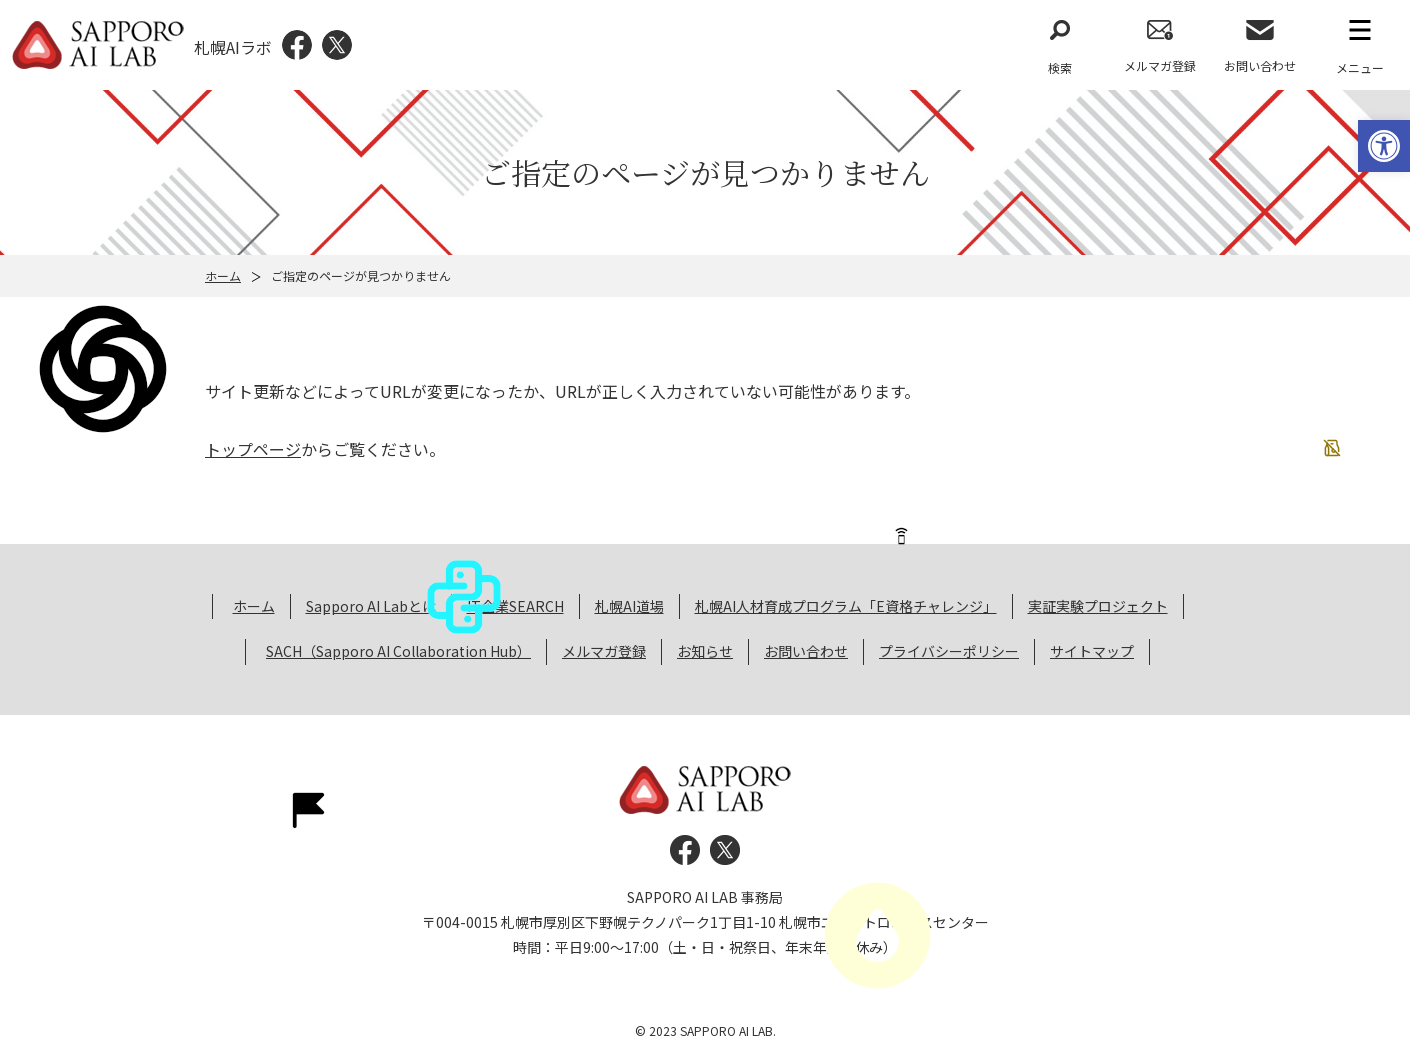  Describe the element at coordinates (308, 808) in the screenshot. I see `flag or bookmark an item` at that location.